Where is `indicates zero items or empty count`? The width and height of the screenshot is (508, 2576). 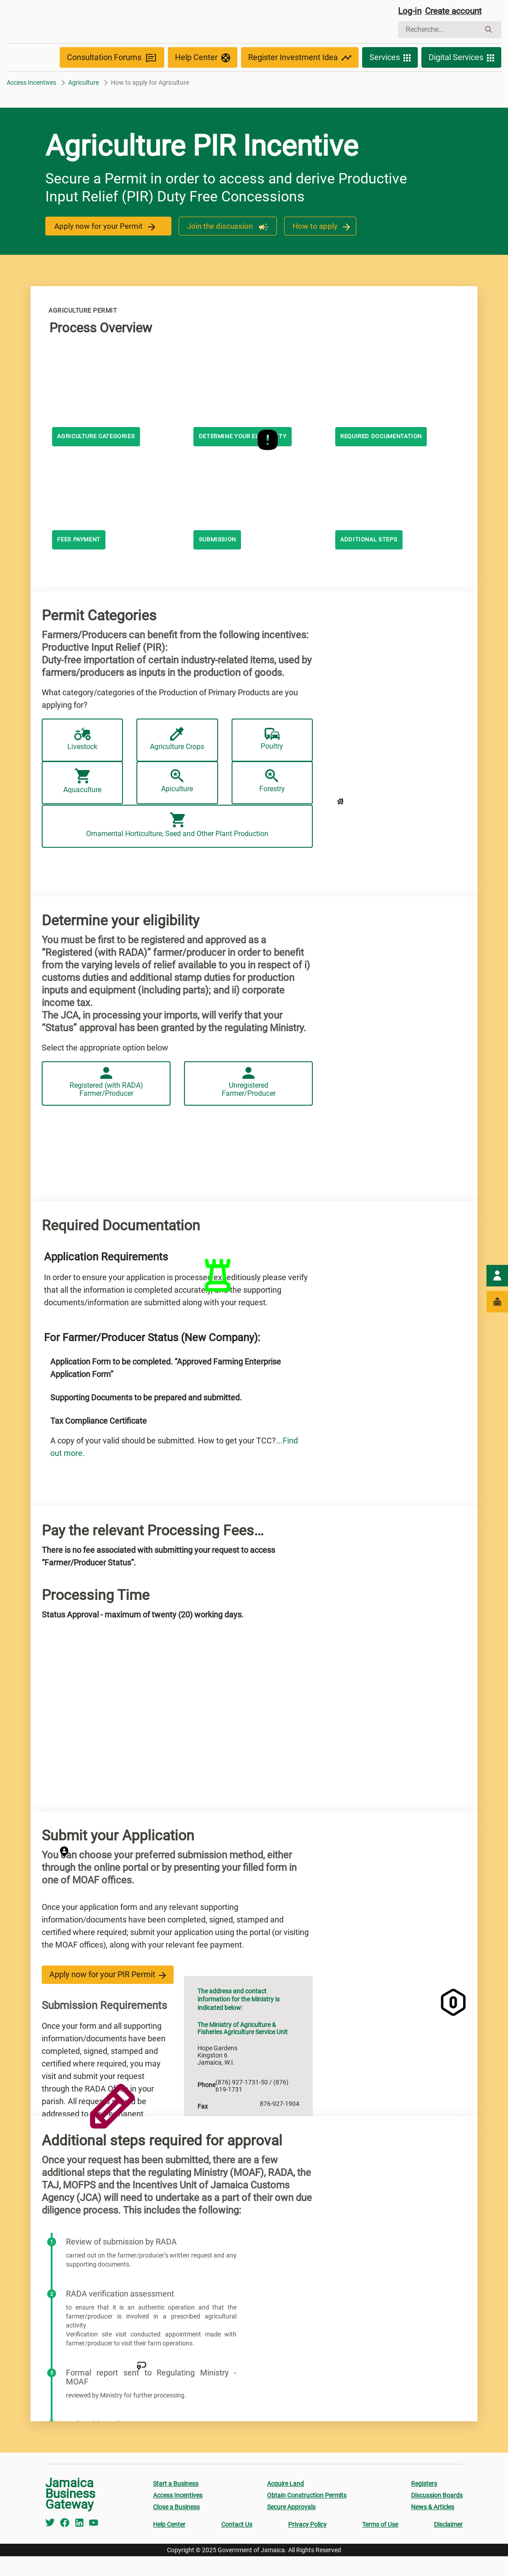
indicates zero items or empty count is located at coordinates (453, 2002).